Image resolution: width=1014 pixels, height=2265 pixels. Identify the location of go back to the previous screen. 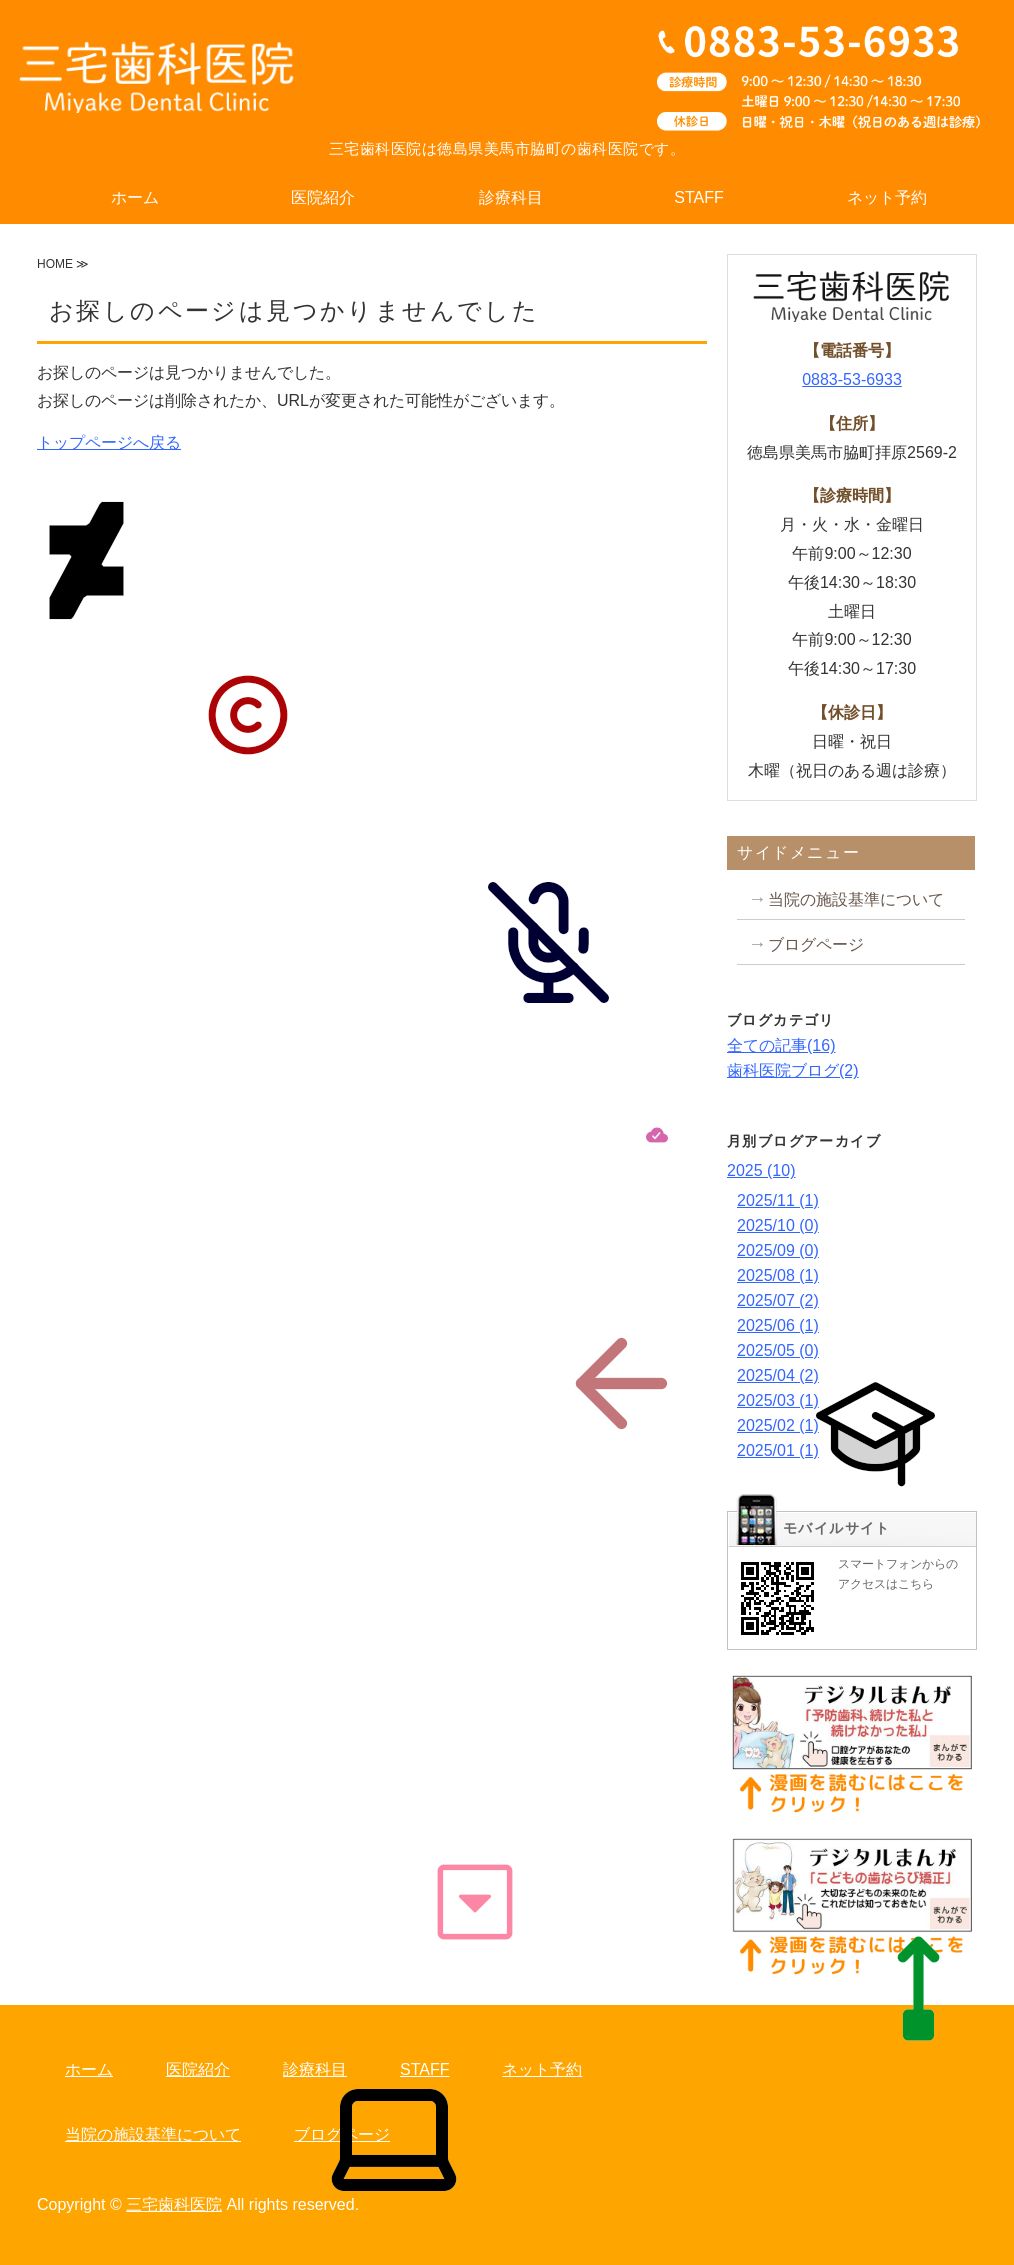
(621, 1383).